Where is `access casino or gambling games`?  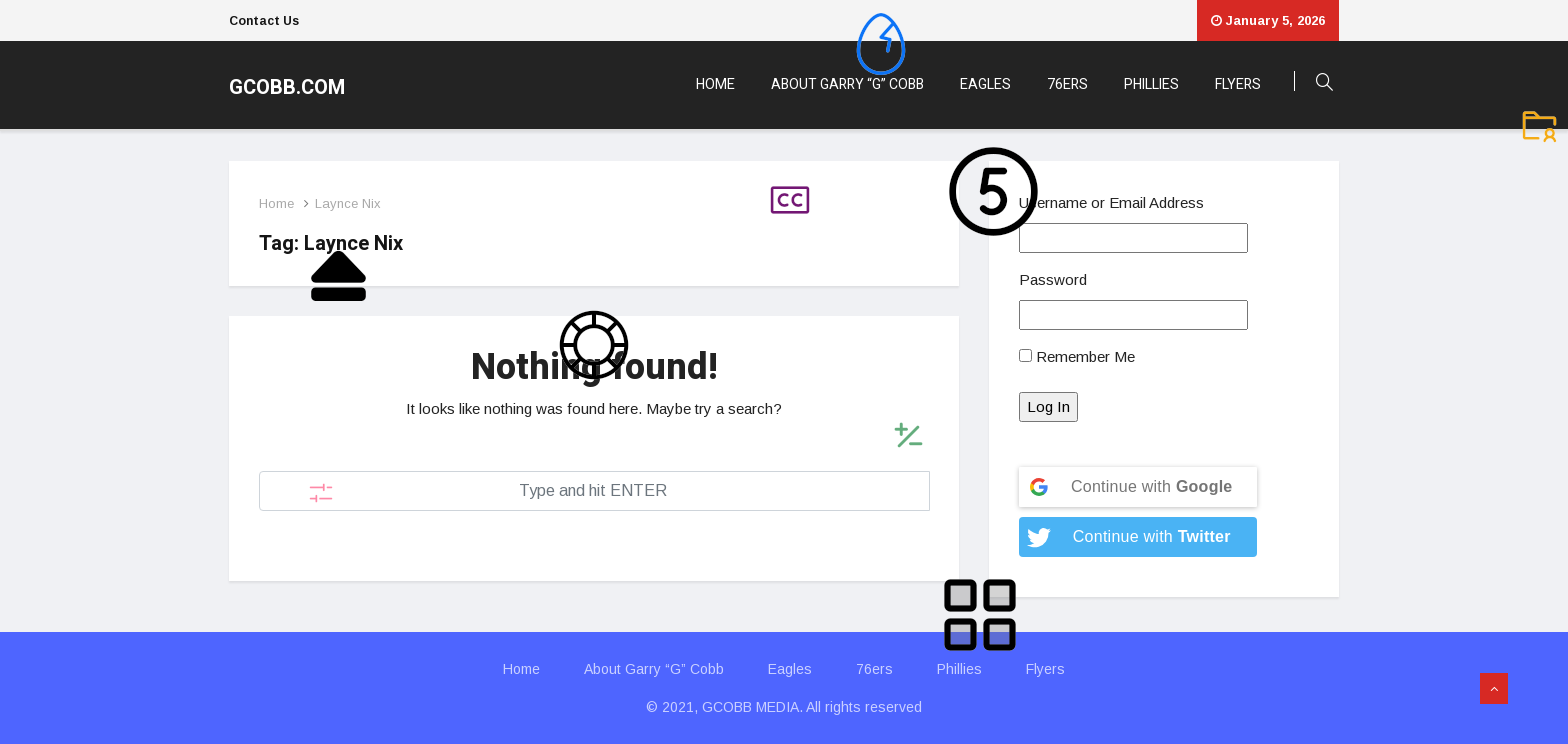 access casino or gambling games is located at coordinates (594, 345).